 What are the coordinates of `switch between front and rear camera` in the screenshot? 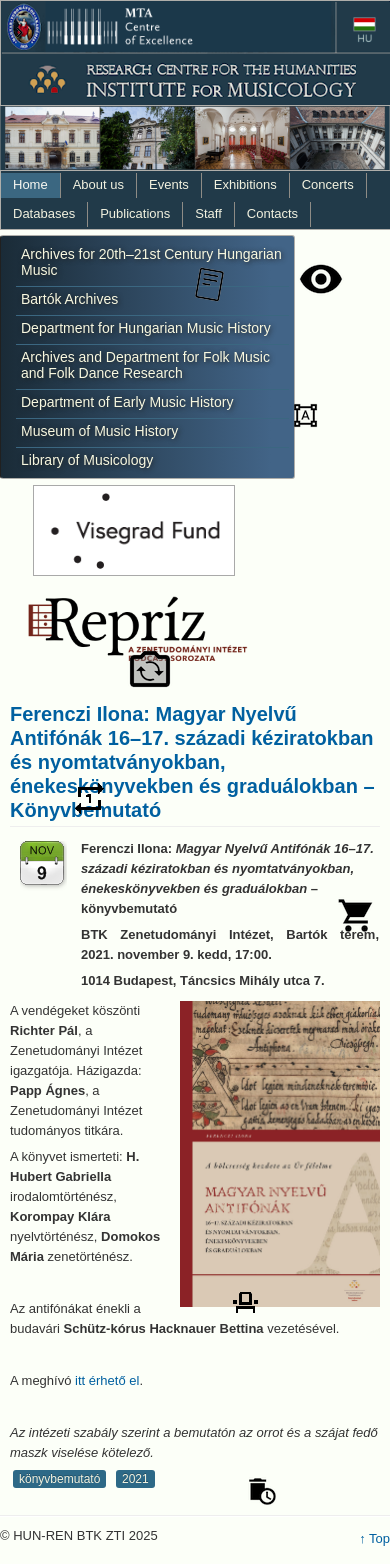 It's located at (150, 669).